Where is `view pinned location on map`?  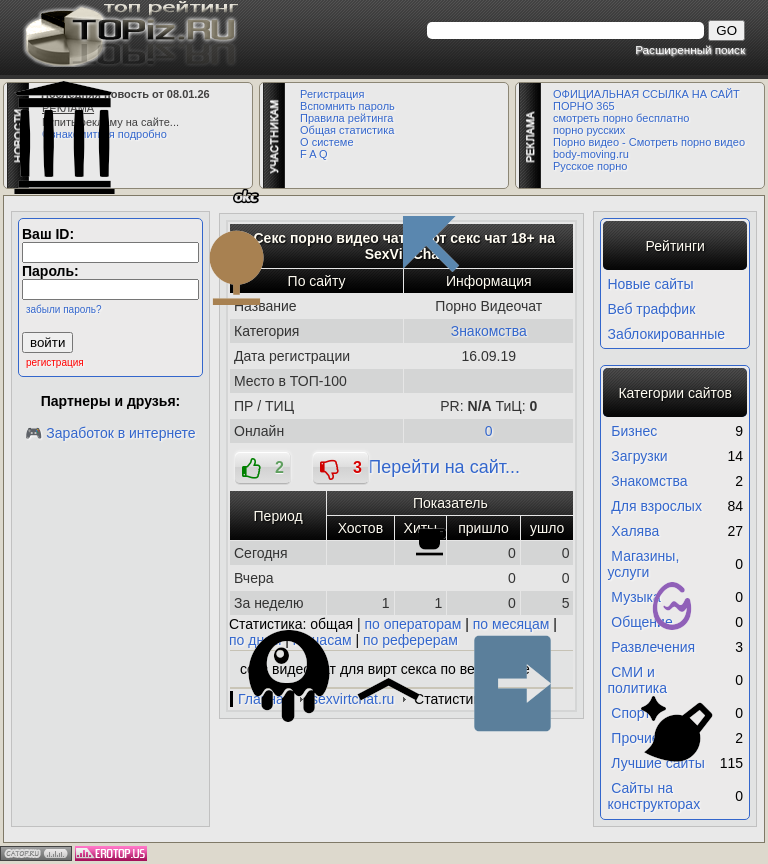
view pinned location on map is located at coordinates (236, 264).